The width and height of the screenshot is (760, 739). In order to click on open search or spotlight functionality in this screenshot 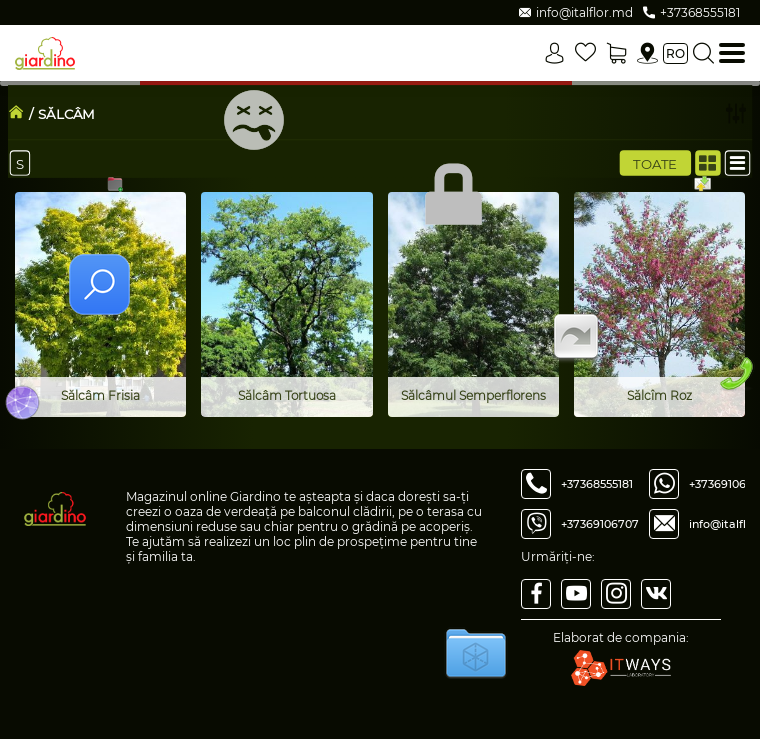, I will do `click(99, 285)`.